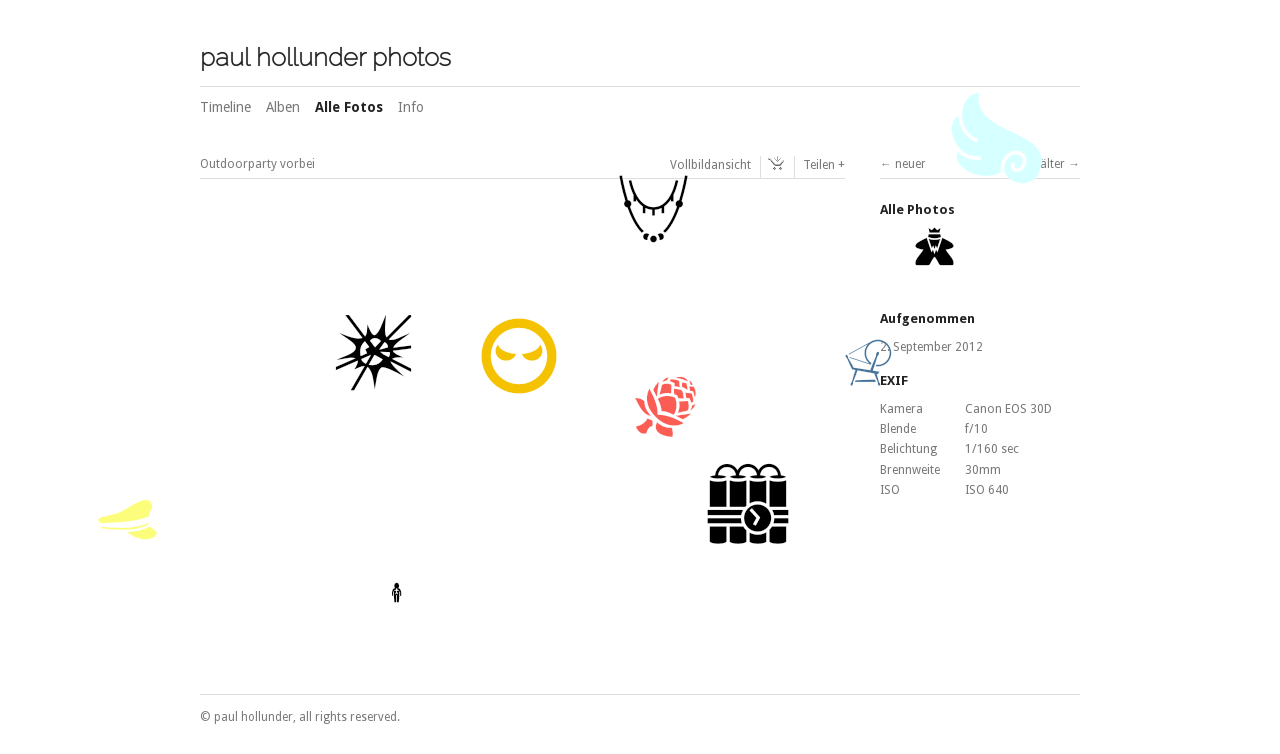 The width and height of the screenshot is (1280, 754). I want to click on select artichoke as an ingredient, so click(665, 406).